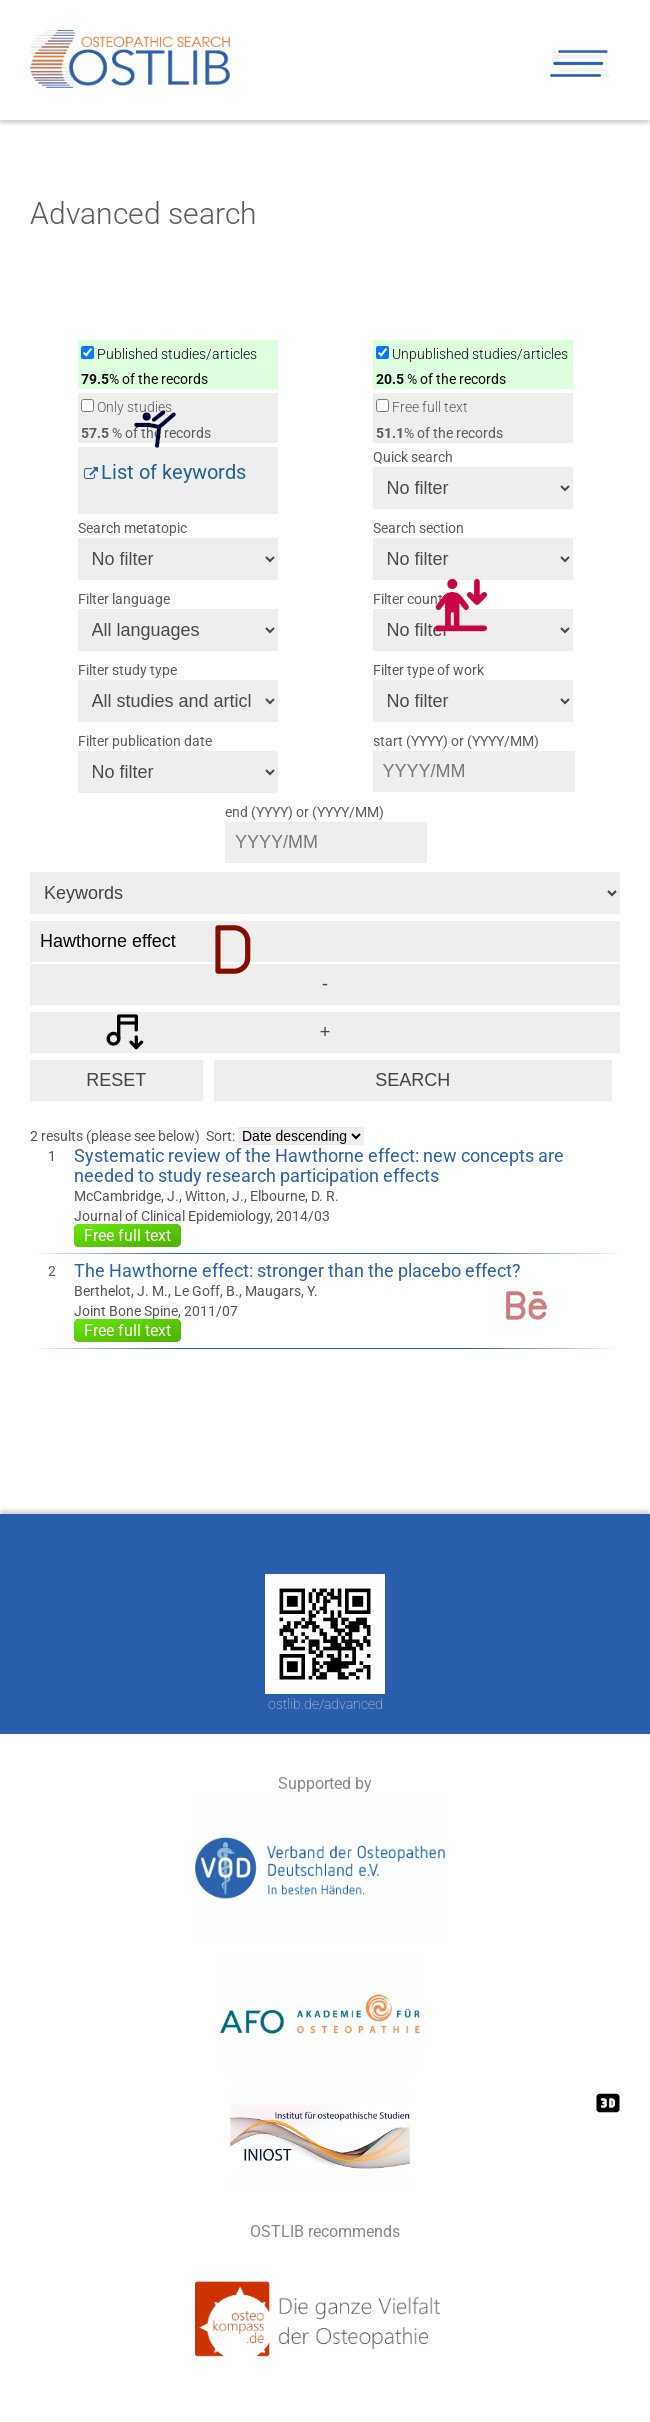 The width and height of the screenshot is (650, 2422). Describe the element at coordinates (461, 605) in the screenshot. I see `download user profile` at that location.